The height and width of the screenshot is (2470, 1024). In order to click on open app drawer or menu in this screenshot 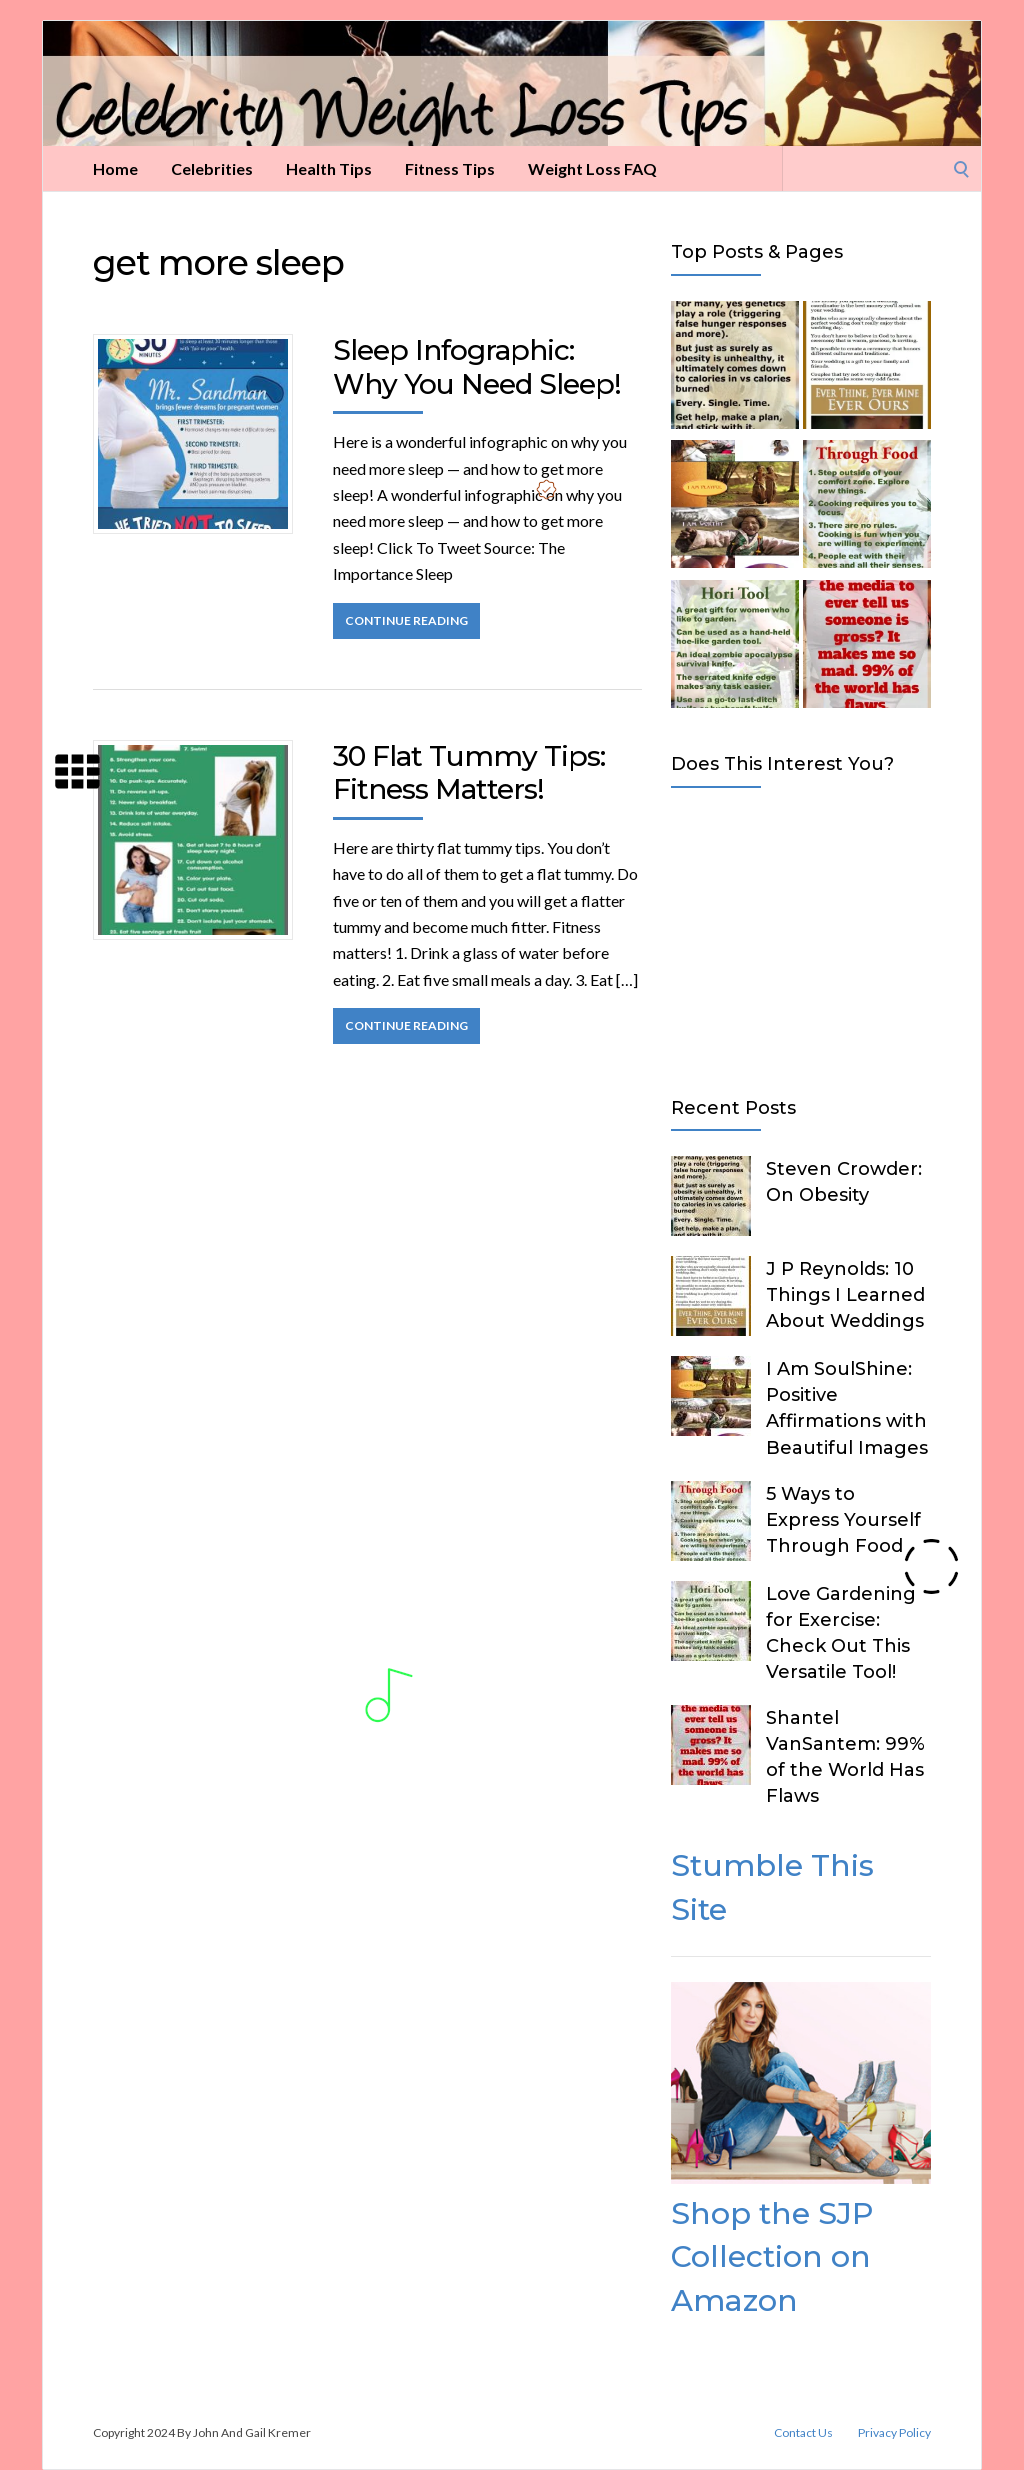, I will do `click(77, 771)`.